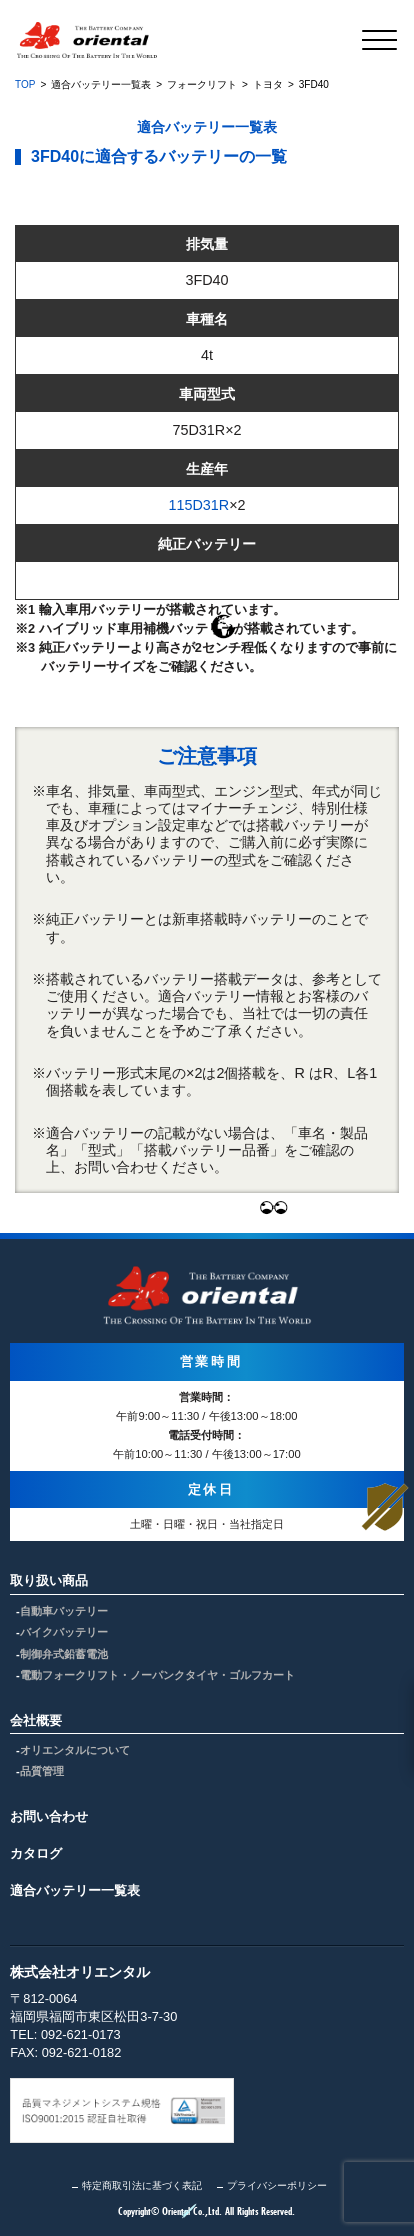 The image size is (414, 2236). I want to click on toggle visual accessibility settings, so click(274, 1207).